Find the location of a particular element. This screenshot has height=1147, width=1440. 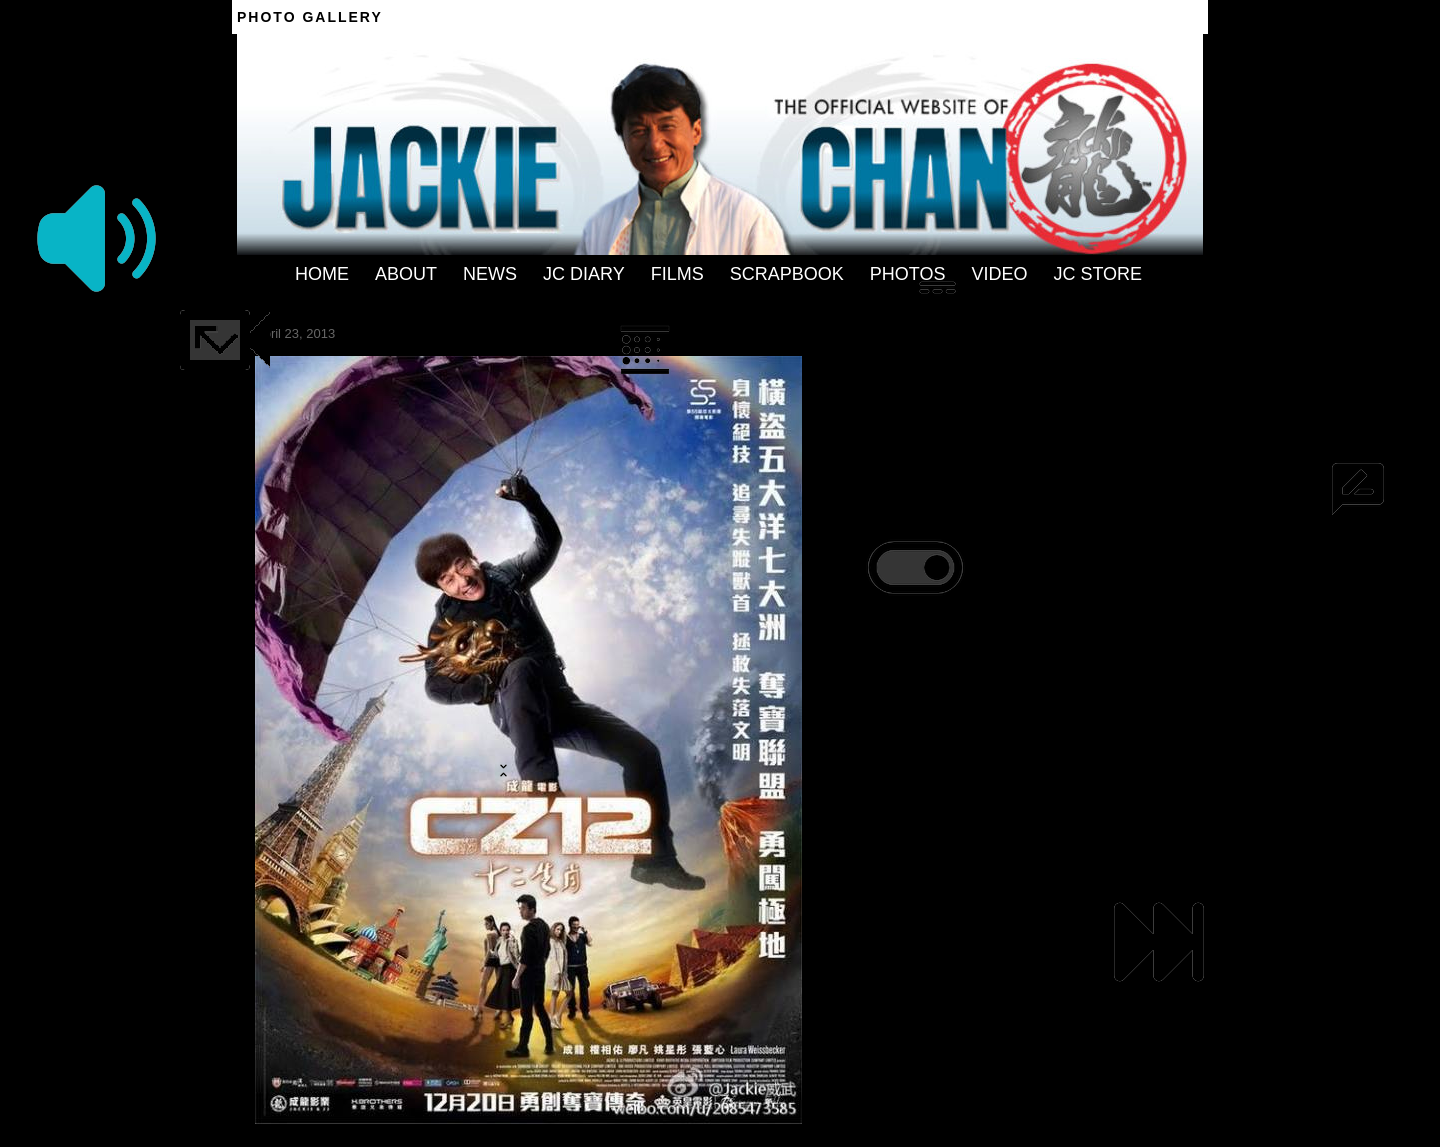

indicates a missed video call is located at coordinates (225, 340).